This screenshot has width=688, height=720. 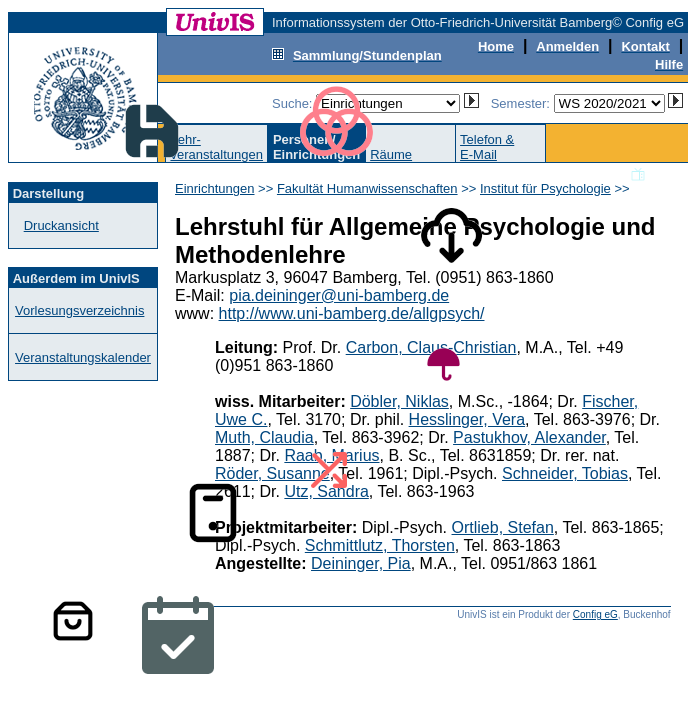 What do you see at coordinates (213, 513) in the screenshot?
I see `access mobile device settings` at bounding box center [213, 513].